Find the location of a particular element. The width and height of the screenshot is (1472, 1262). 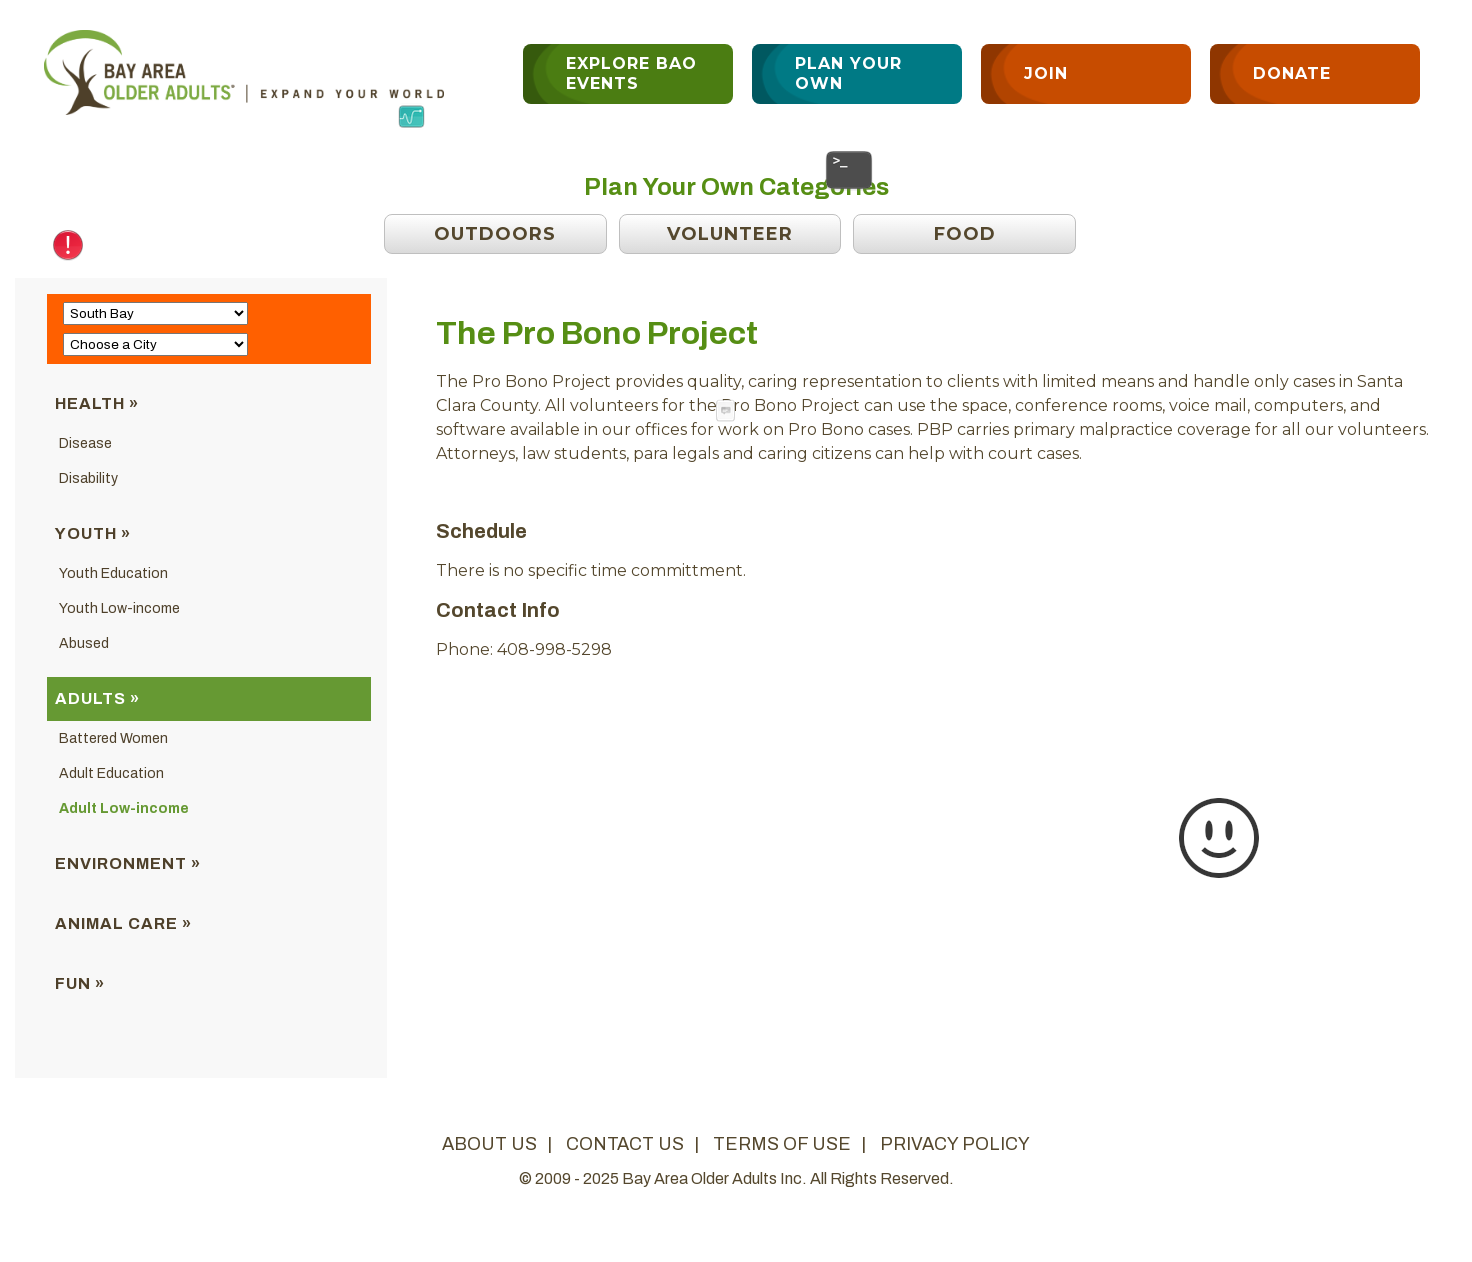

access people and smiley emoji category is located at coordinates (1219, 838).